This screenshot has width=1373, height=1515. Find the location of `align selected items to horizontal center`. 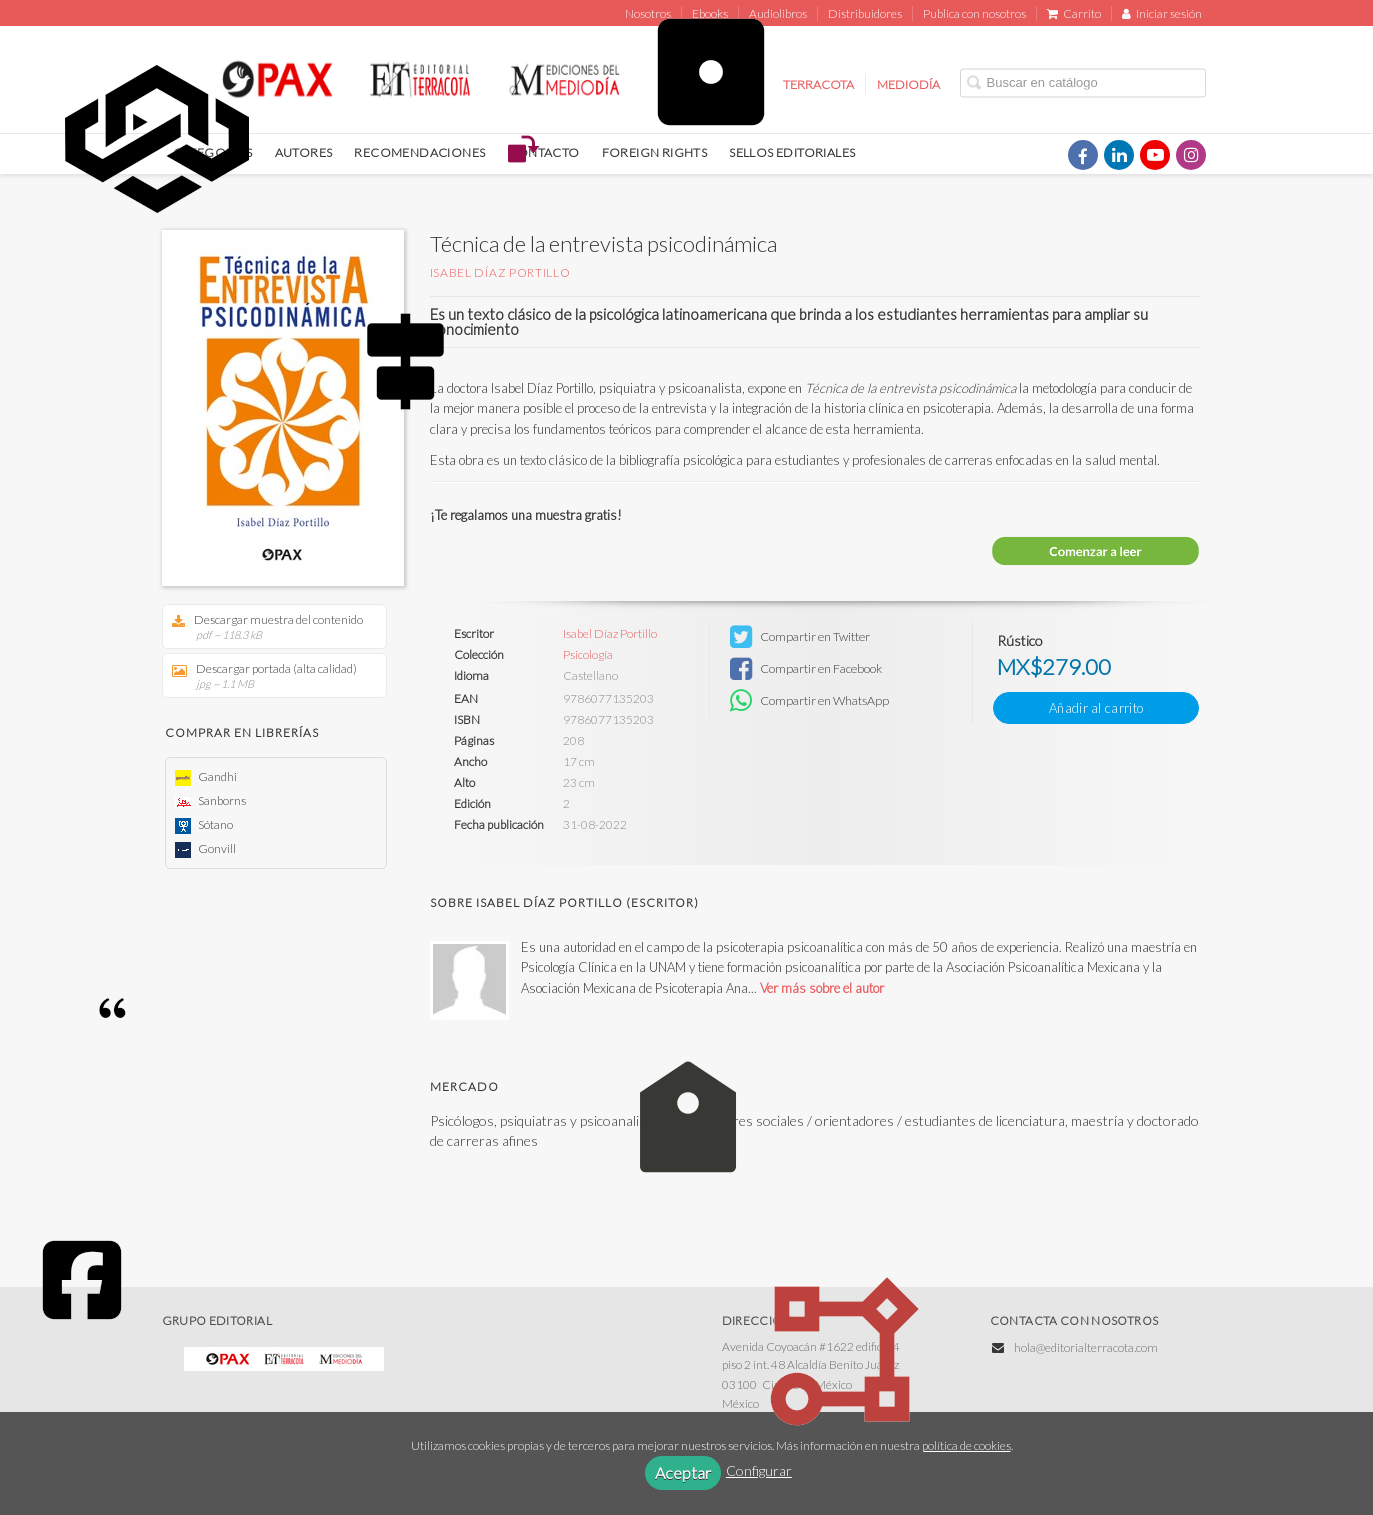

align selected items to horizontal center is located at coordinates (405, 361).